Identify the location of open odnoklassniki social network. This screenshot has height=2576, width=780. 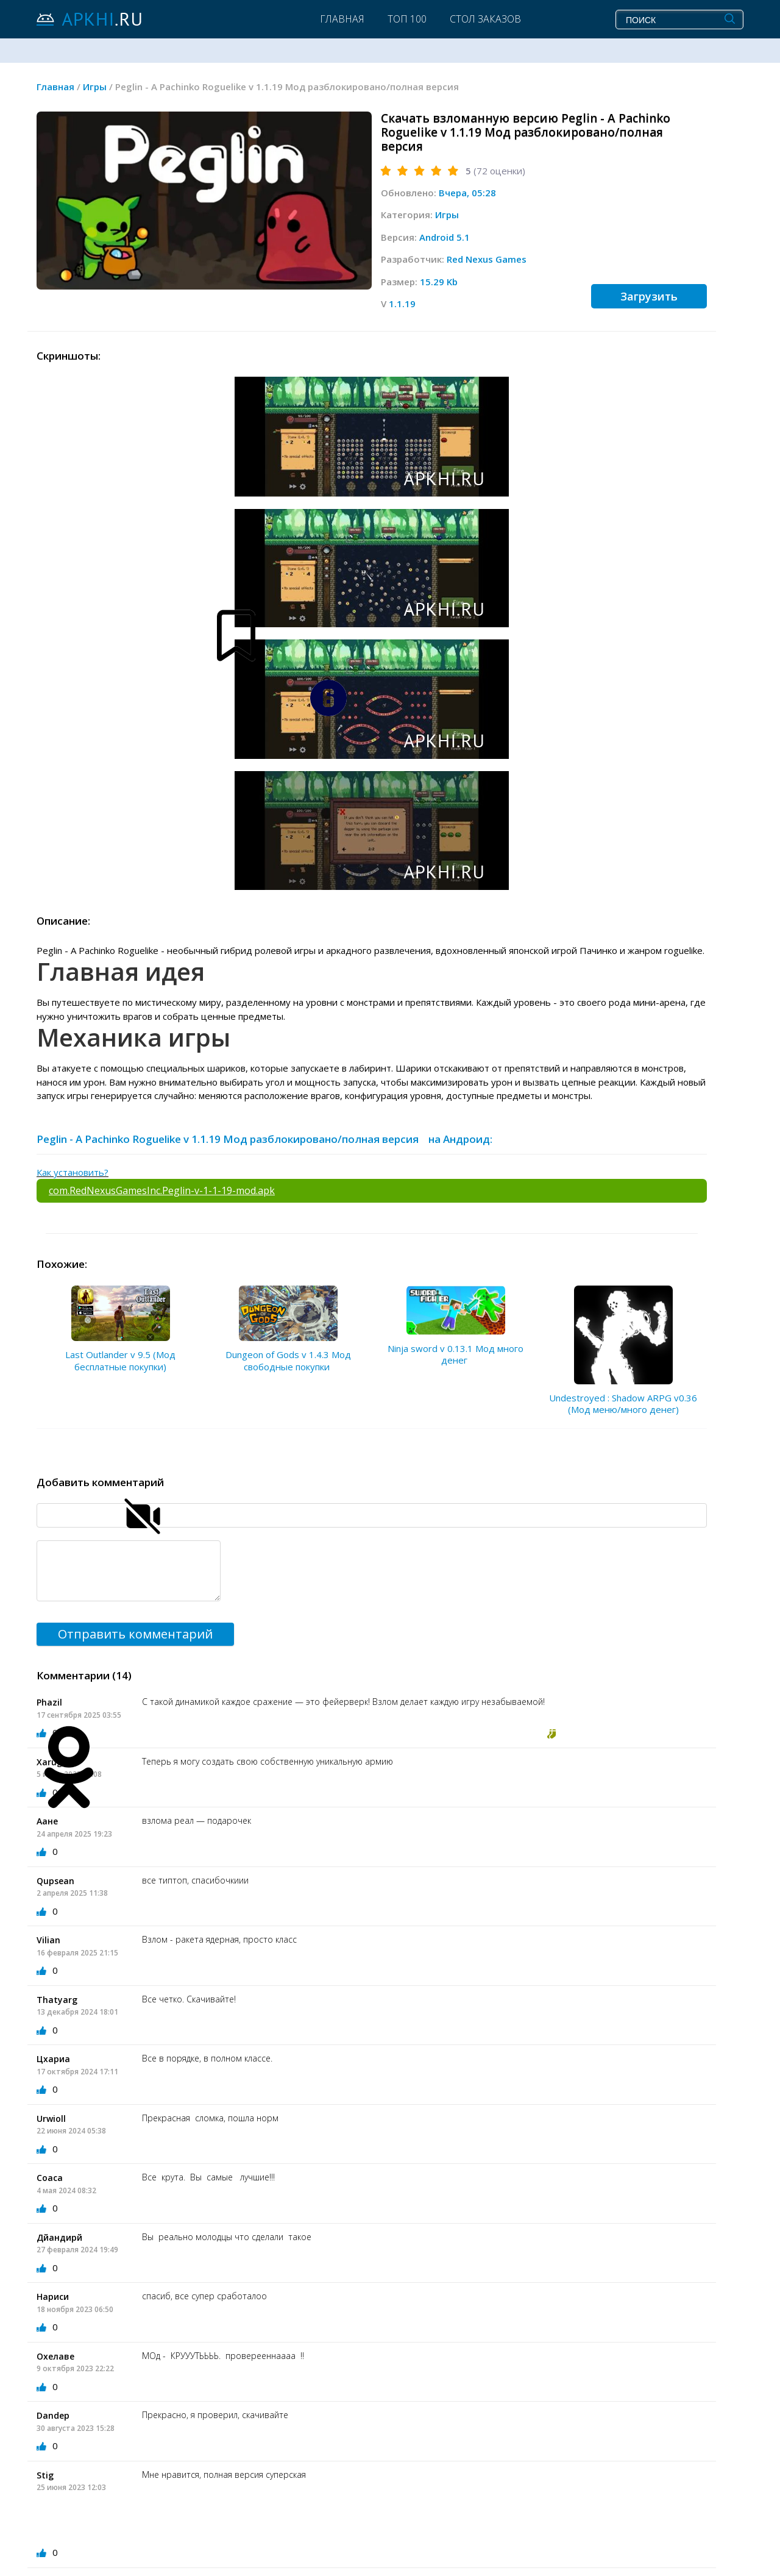
(69, 1767).